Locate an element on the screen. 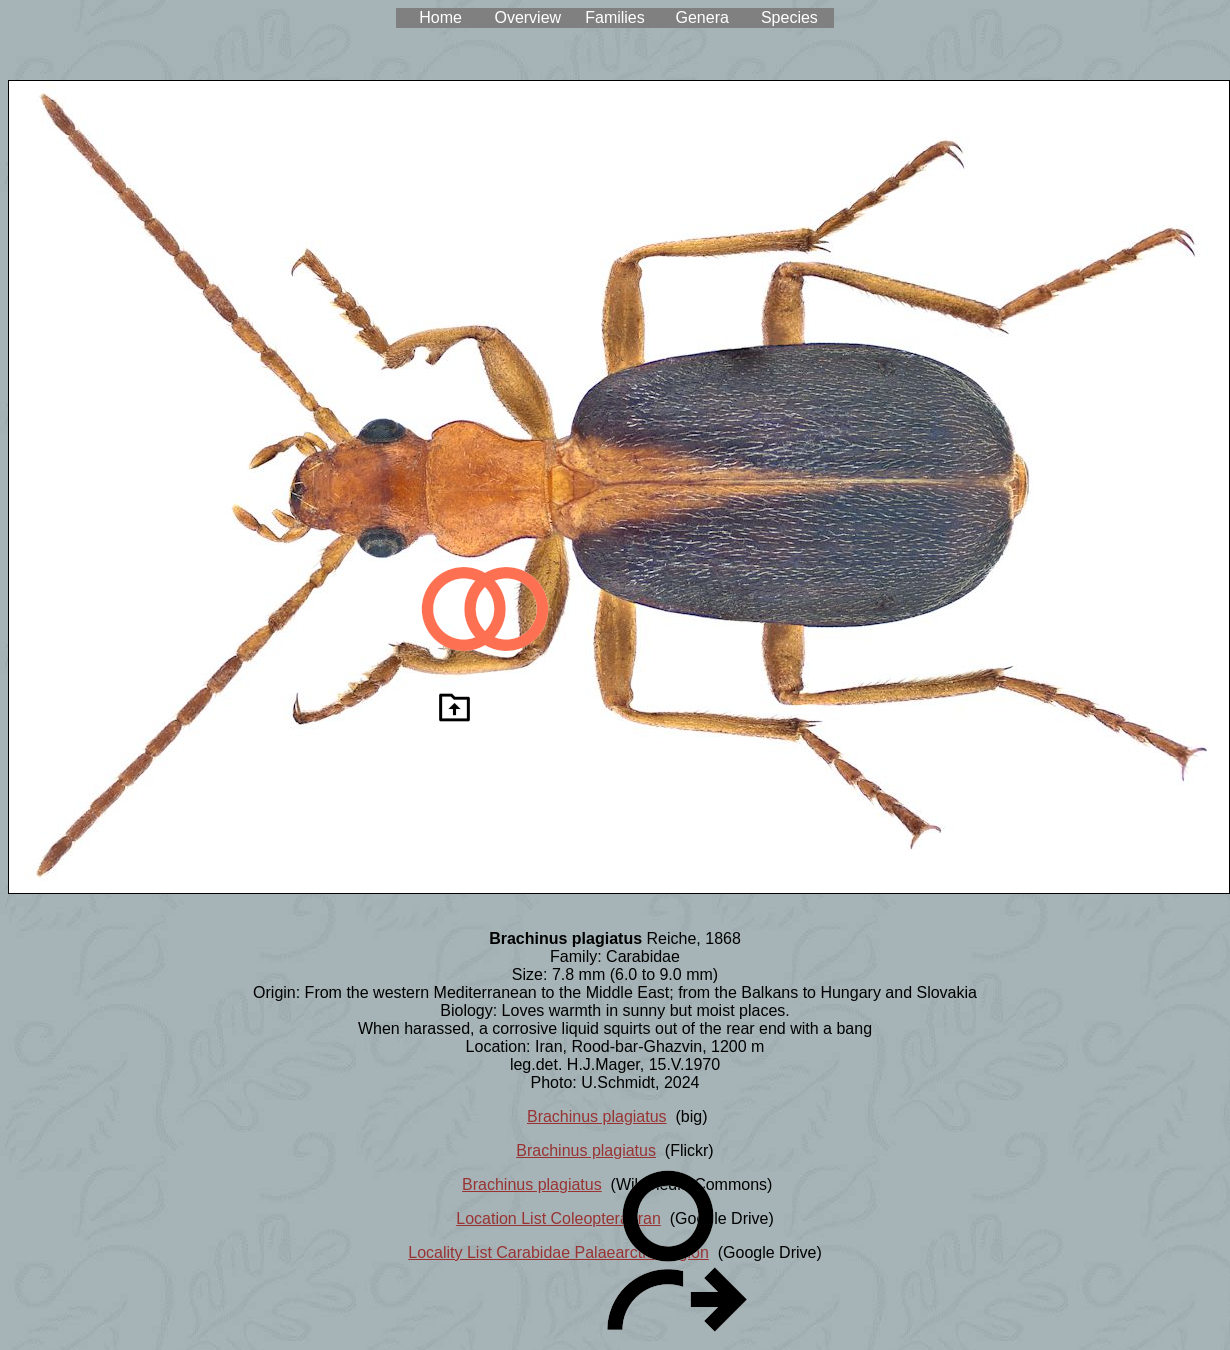  upload files to a folder is located at coordinates (454, 707).